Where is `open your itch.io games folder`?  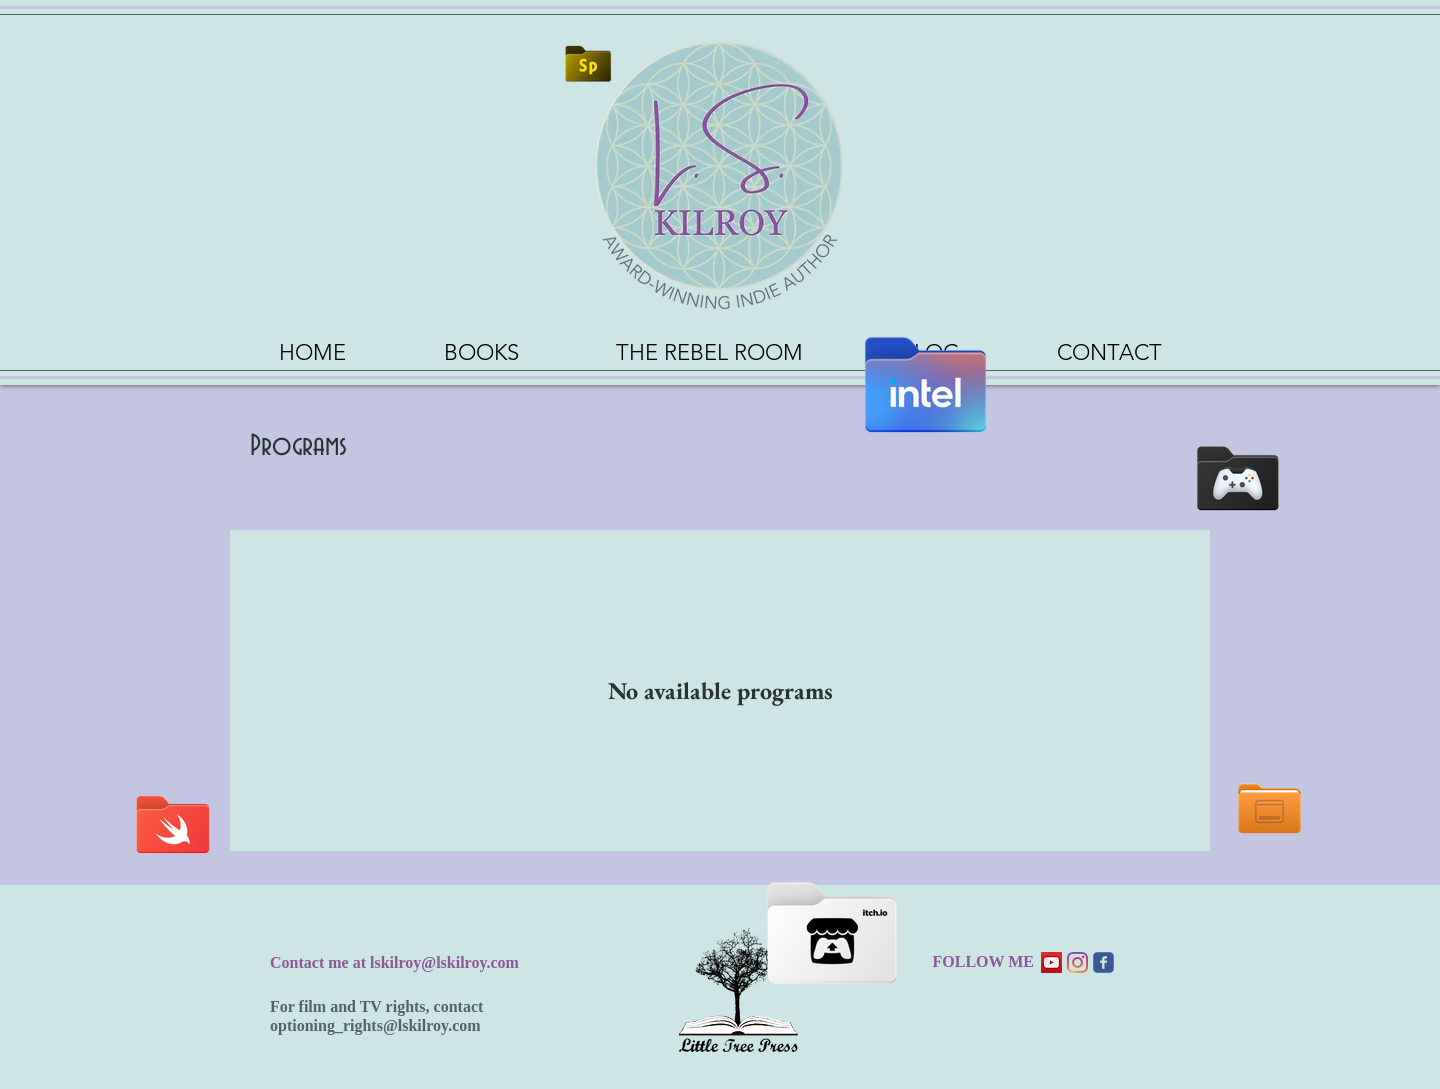 open your itch.io games folder is located at coordinates (831, 936).